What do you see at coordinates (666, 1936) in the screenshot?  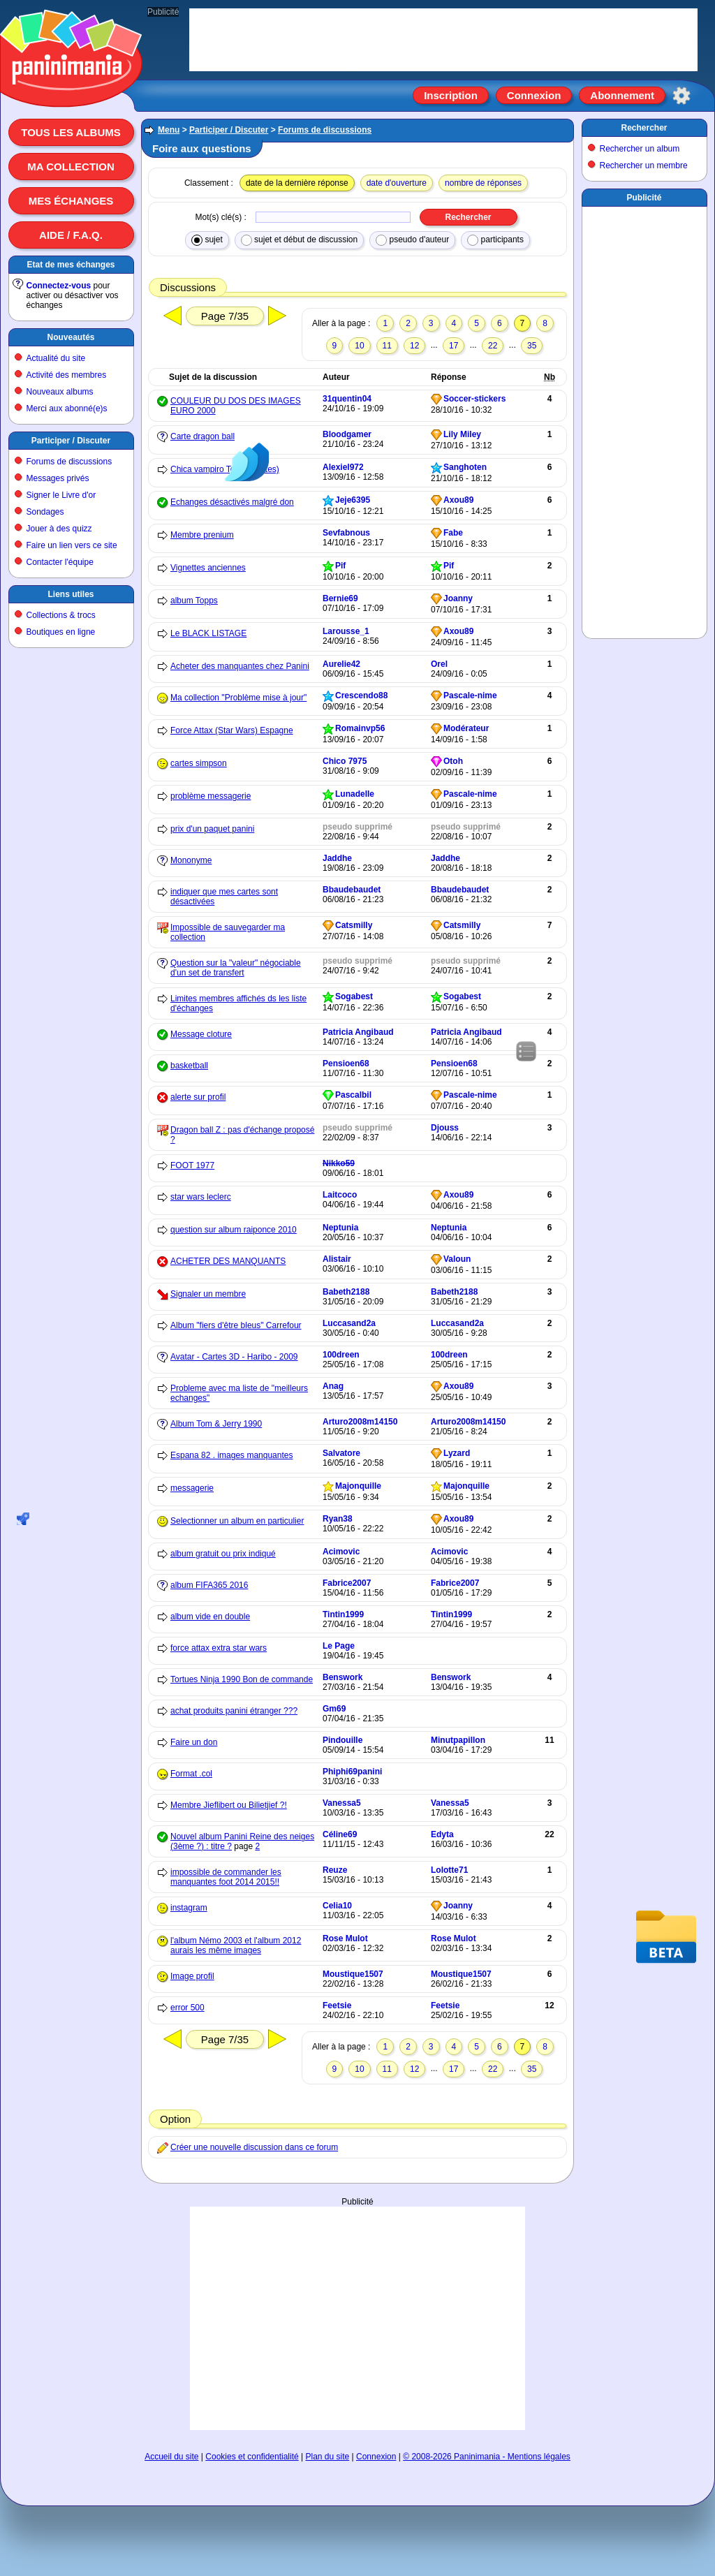 I see `folder containing beta or experimental features` at bounding box center [666, 1936].